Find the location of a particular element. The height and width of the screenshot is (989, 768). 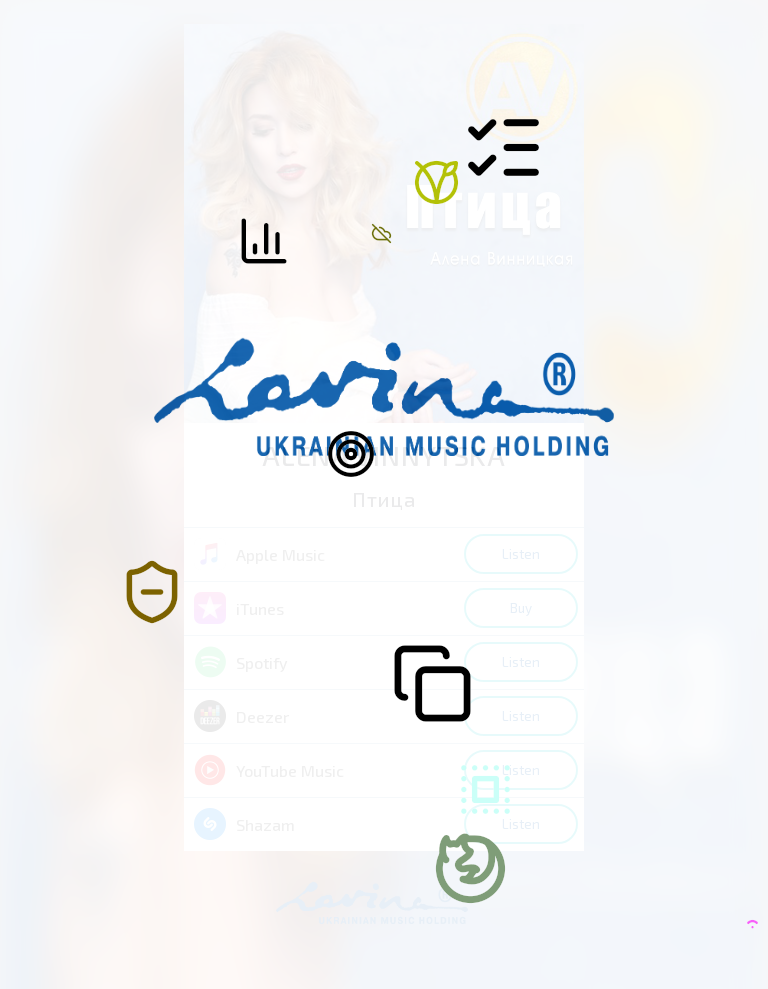

remove or reduce security protection is located at coordinates (152, 592).